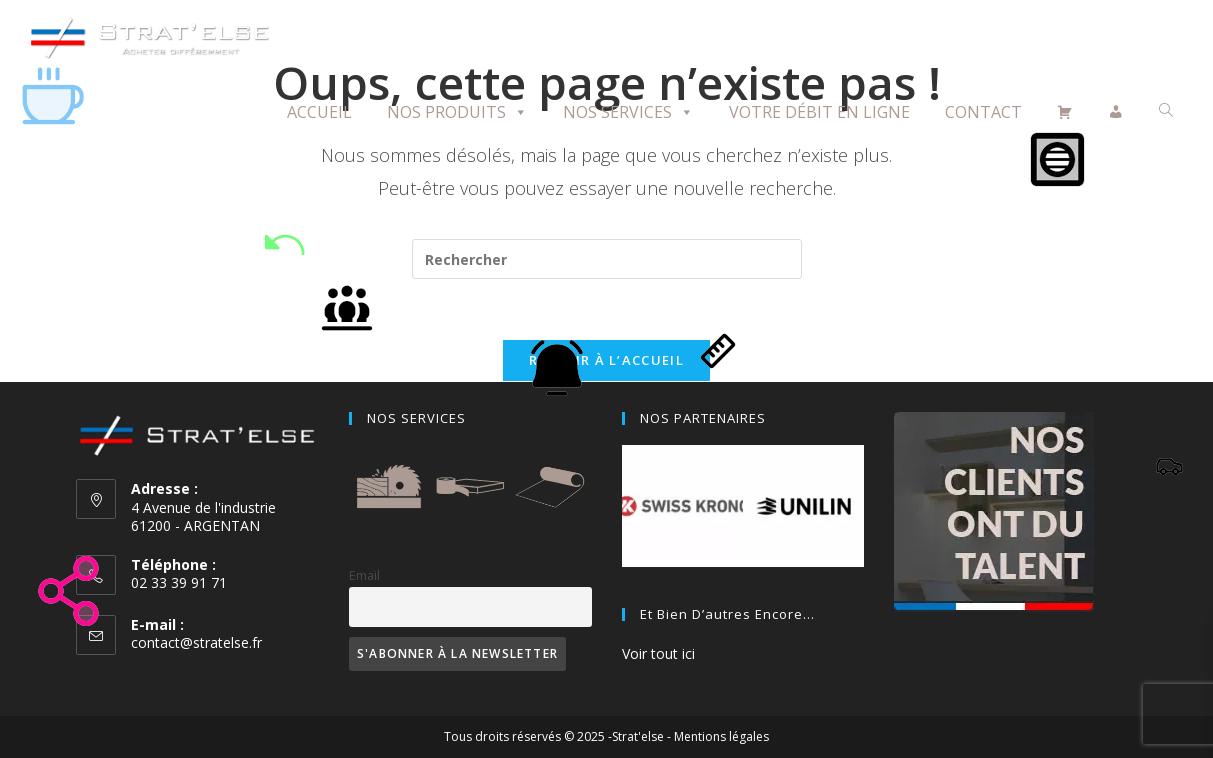  Describe the element at coordinates (718, 351) in the screenshot. I see `access measurement tools` at that location.